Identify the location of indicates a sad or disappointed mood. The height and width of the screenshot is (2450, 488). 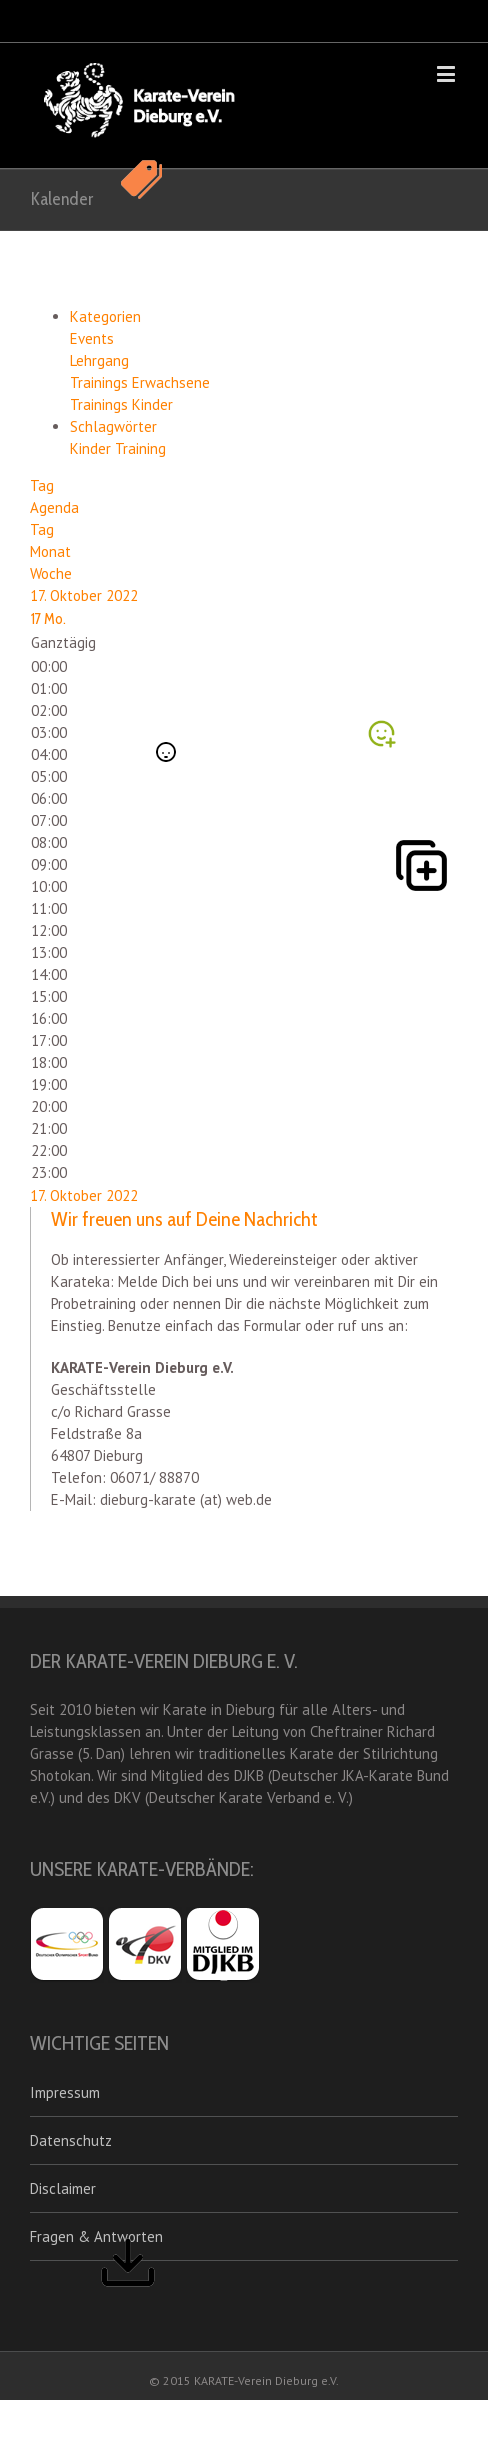
(166, 752).